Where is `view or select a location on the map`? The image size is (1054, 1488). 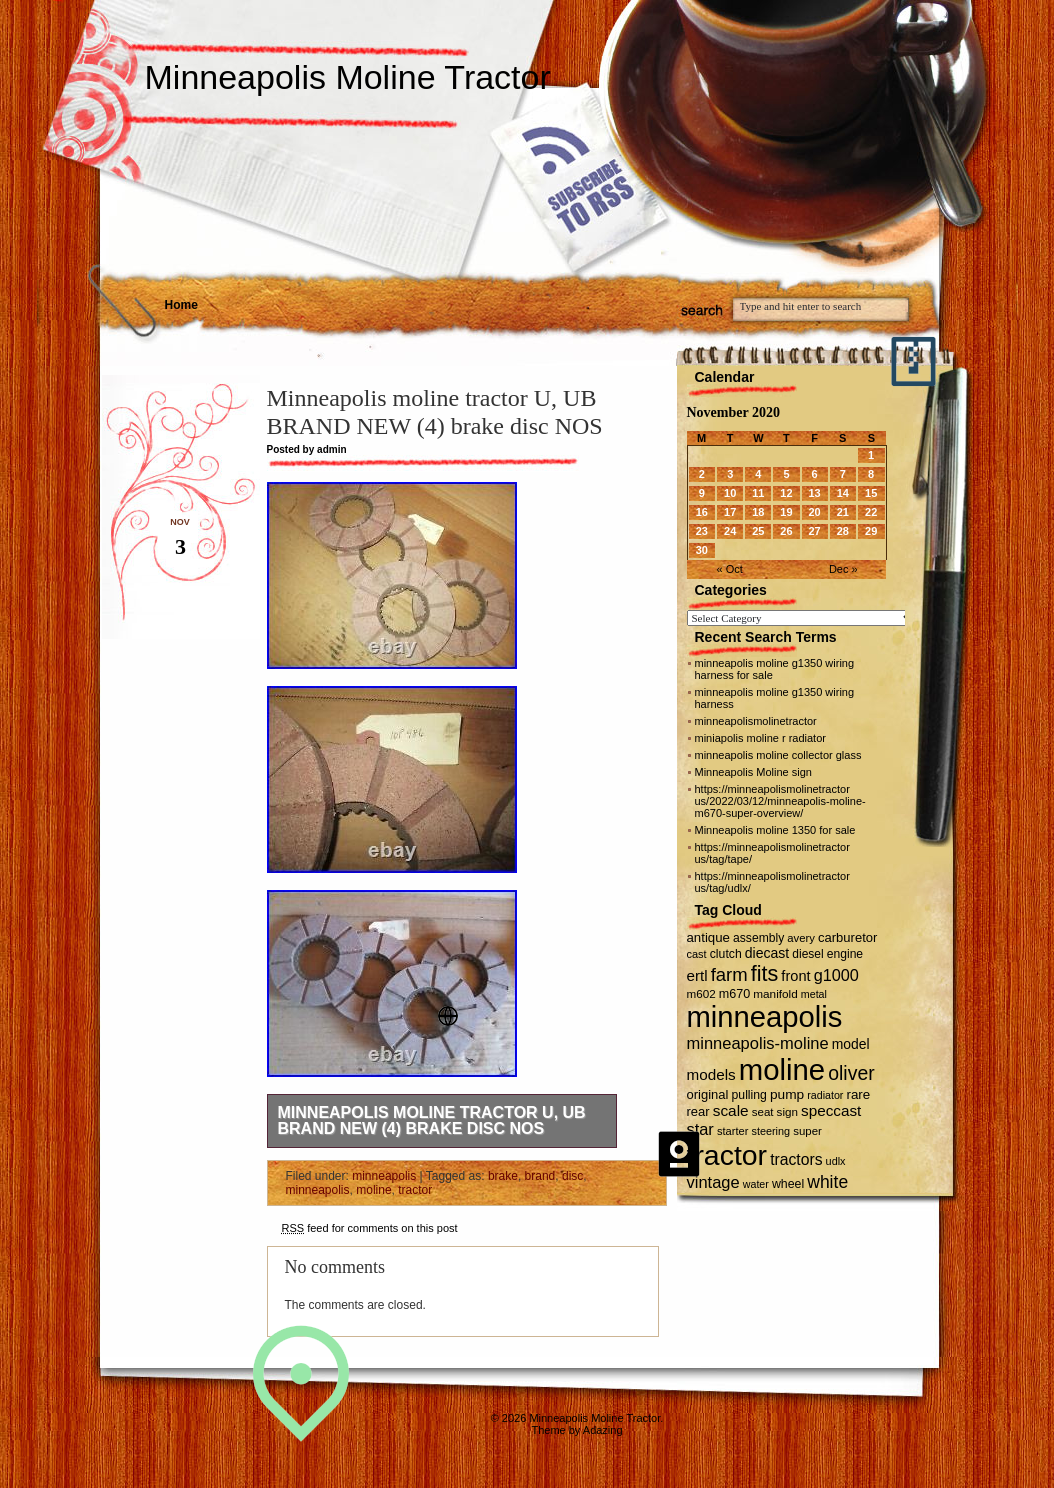 view or select a location on the map is located at coordinates (301, 1379).